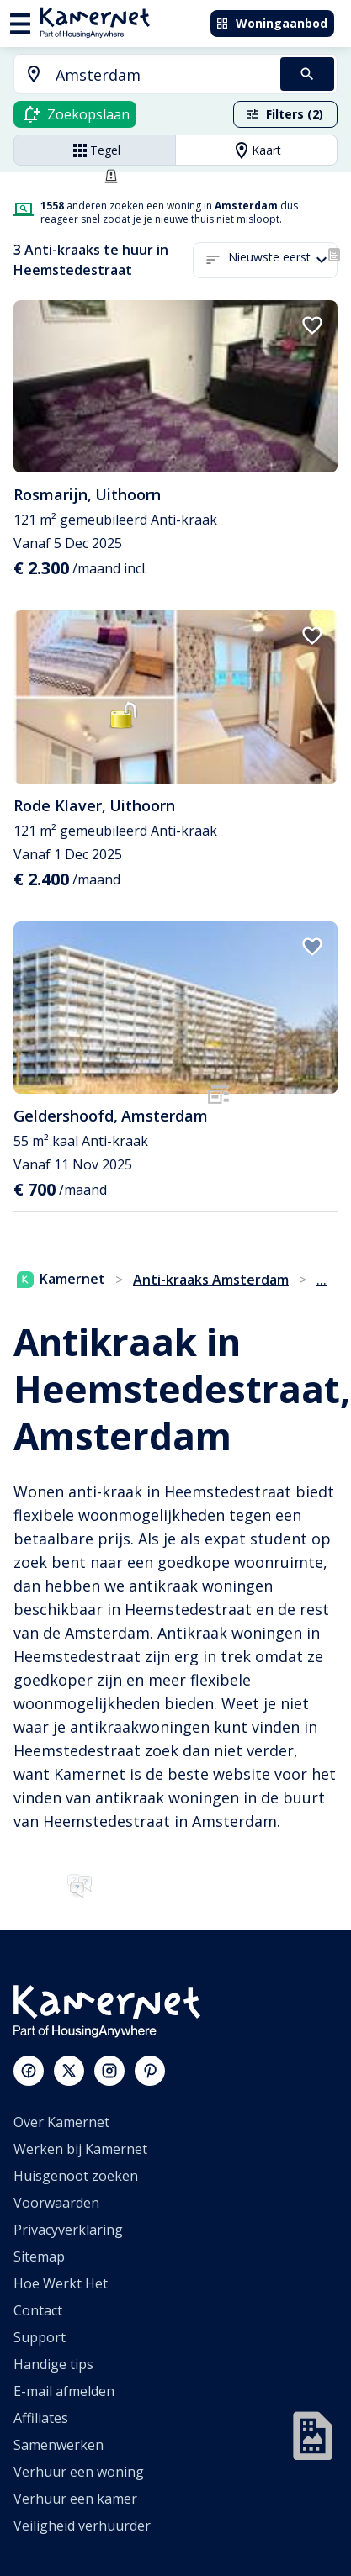  I want to click on spreadsheet file type indicator, so click(312, 2434).